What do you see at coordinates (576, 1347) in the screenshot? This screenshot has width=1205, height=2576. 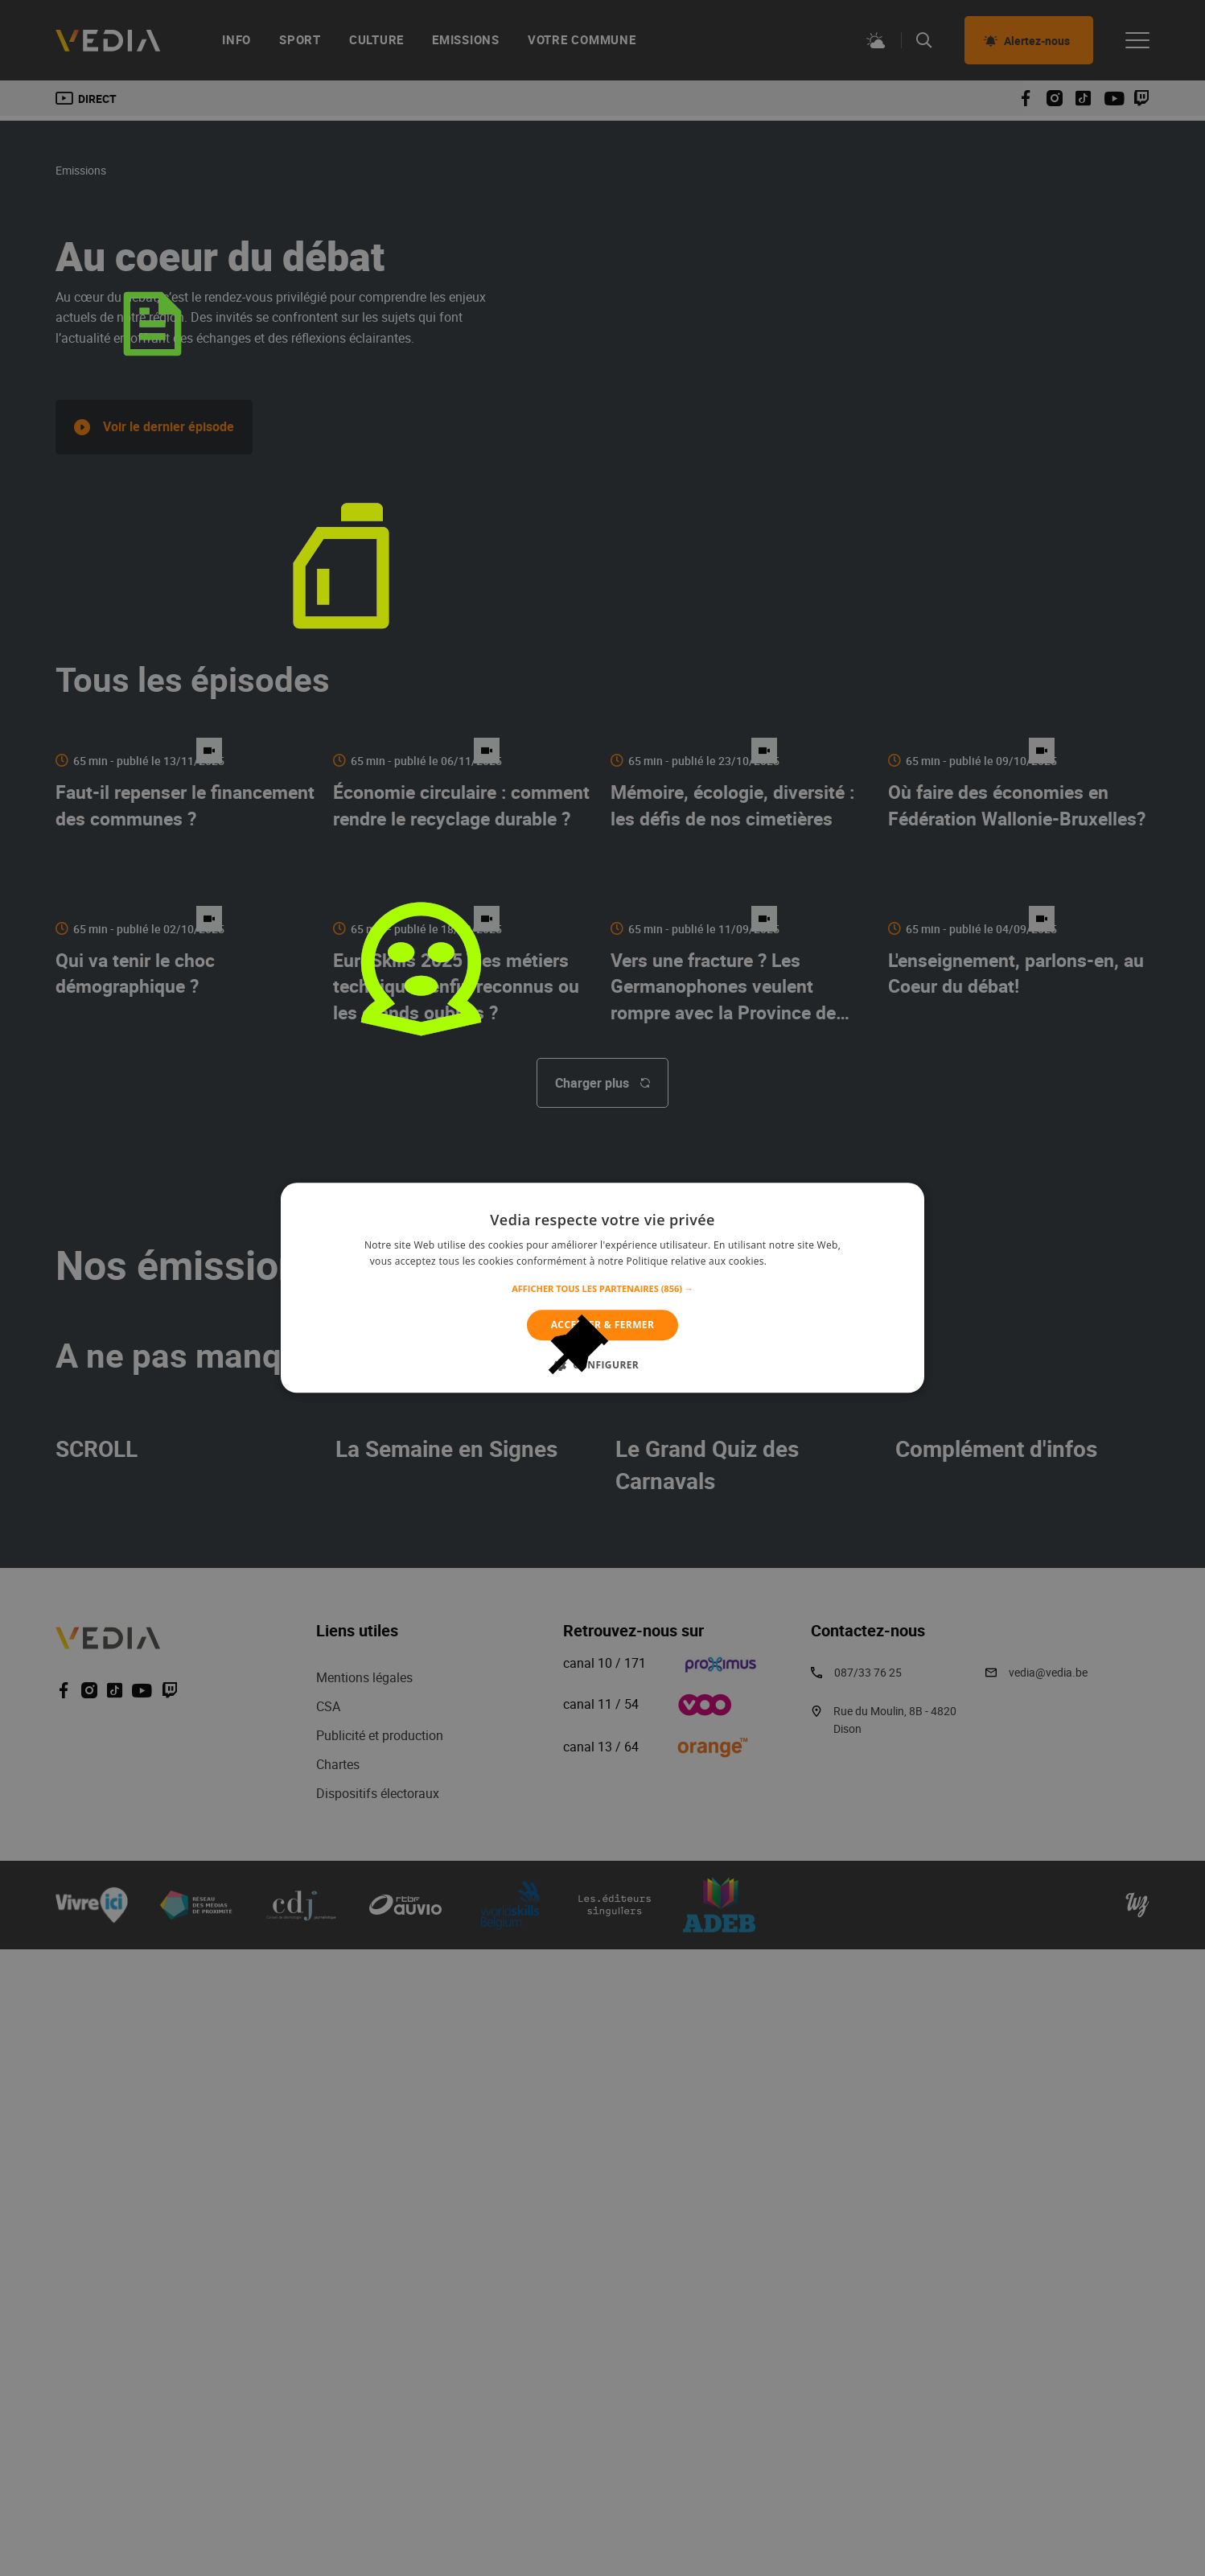 I see `pin an item to keep it visible` at bounding box center [576, 1347].